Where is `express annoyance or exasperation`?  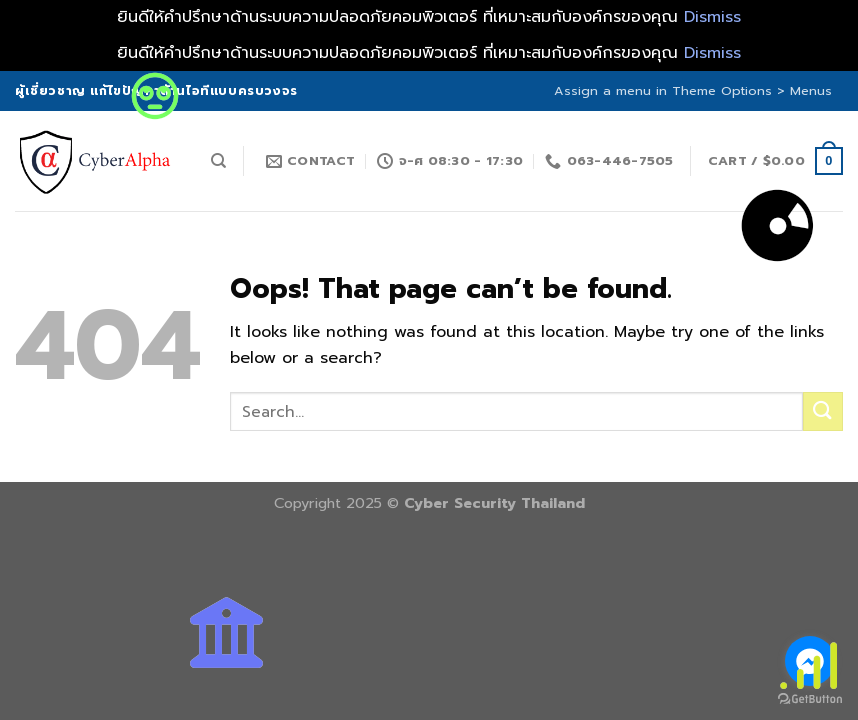
express annoyance or exasperation is located at coordinates (155, 96).